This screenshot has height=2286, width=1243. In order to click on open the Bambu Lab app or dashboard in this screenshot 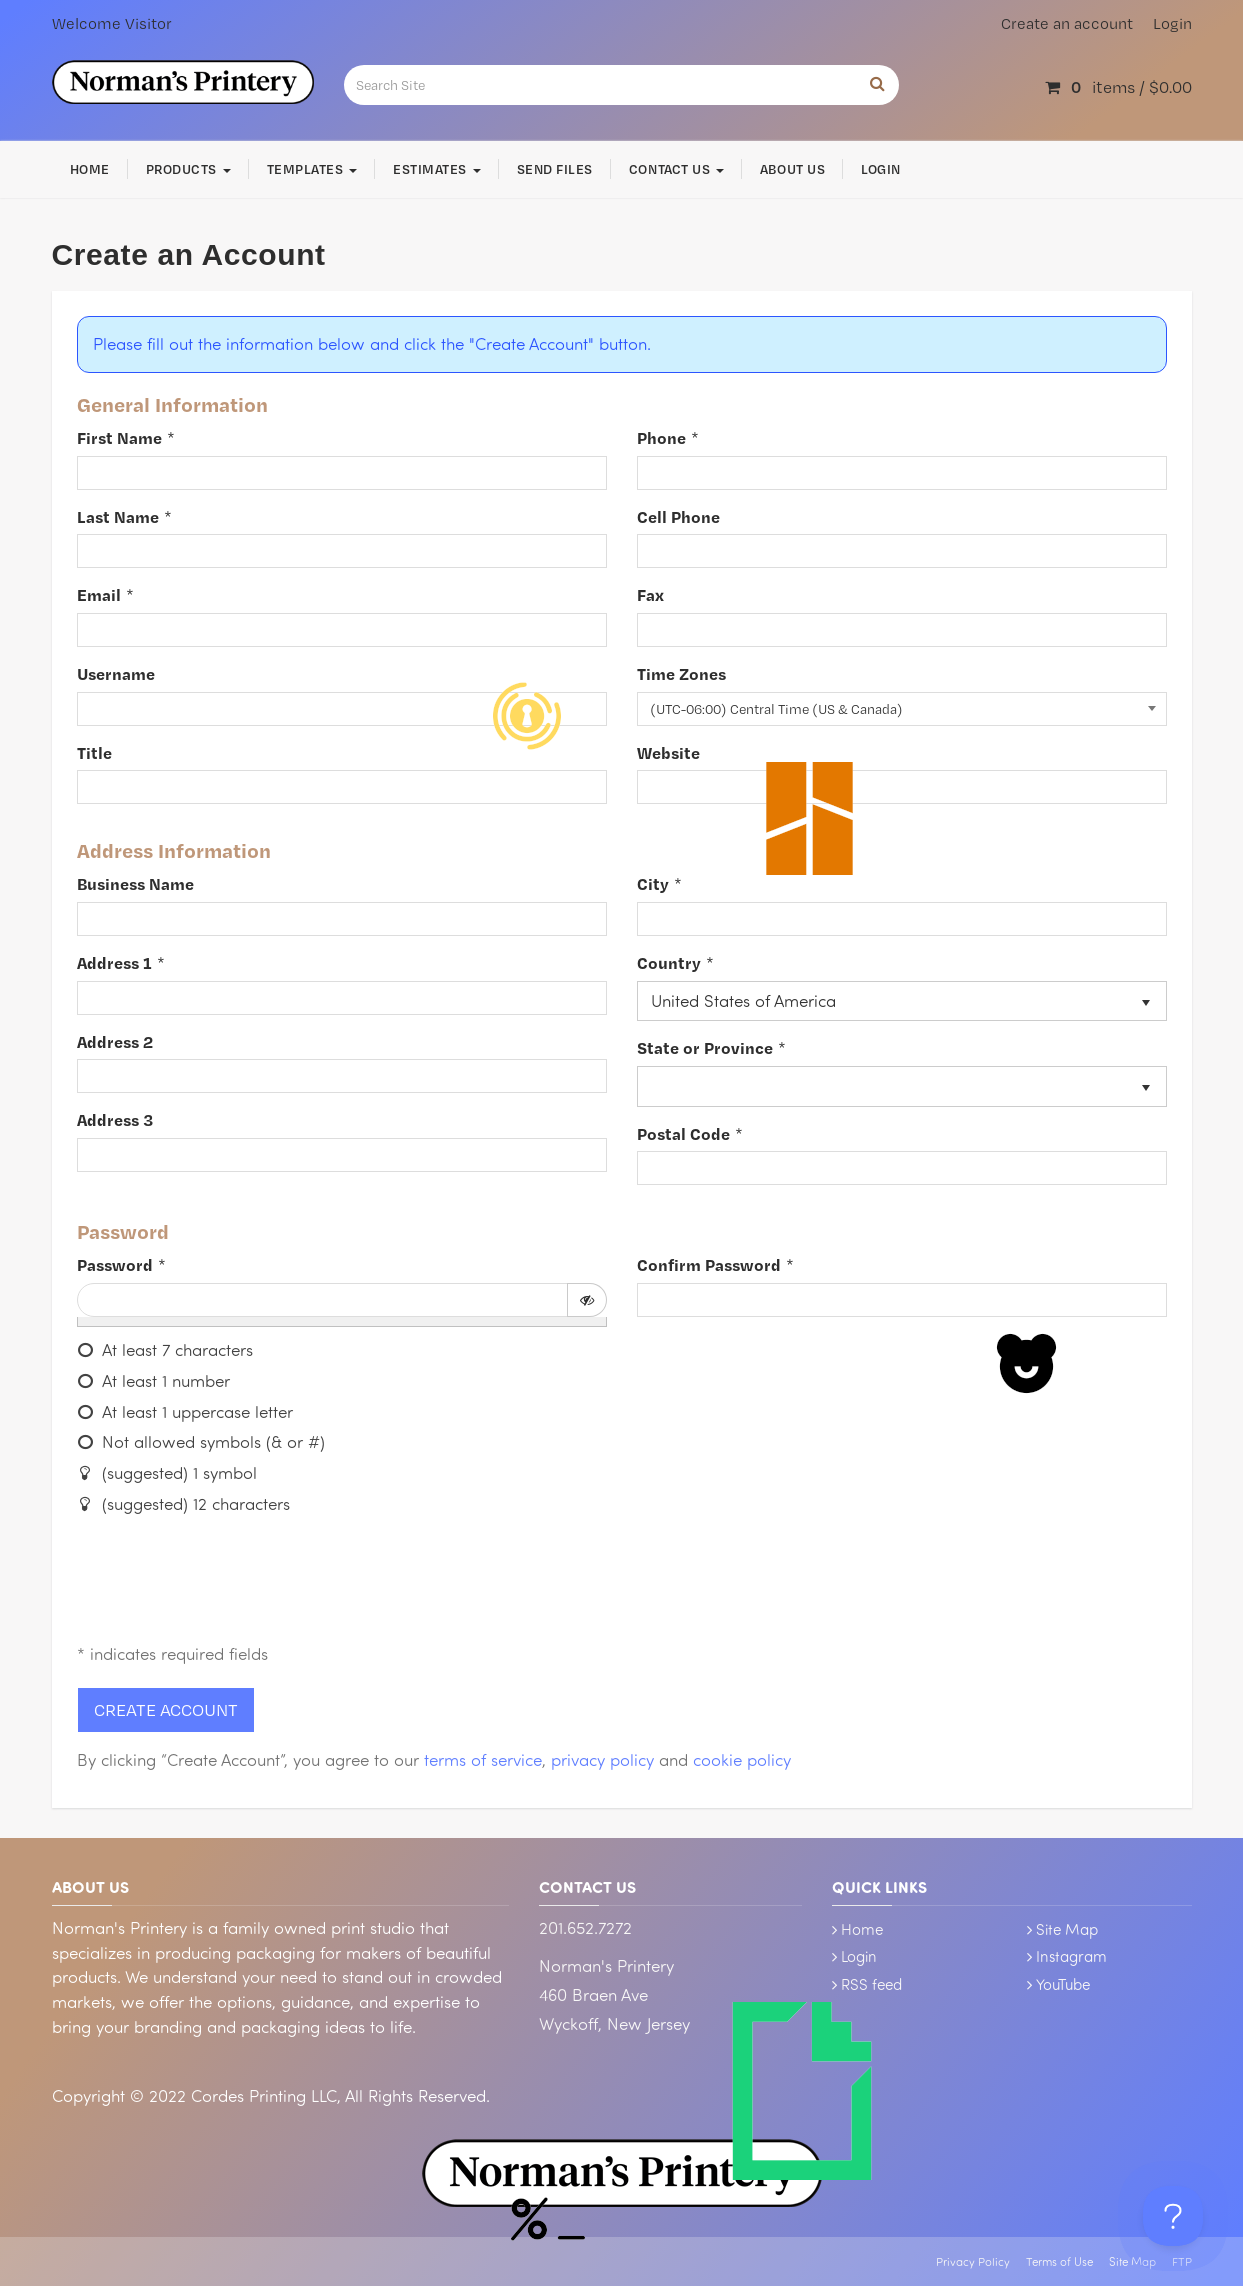, I will do `click(809, 818)`.